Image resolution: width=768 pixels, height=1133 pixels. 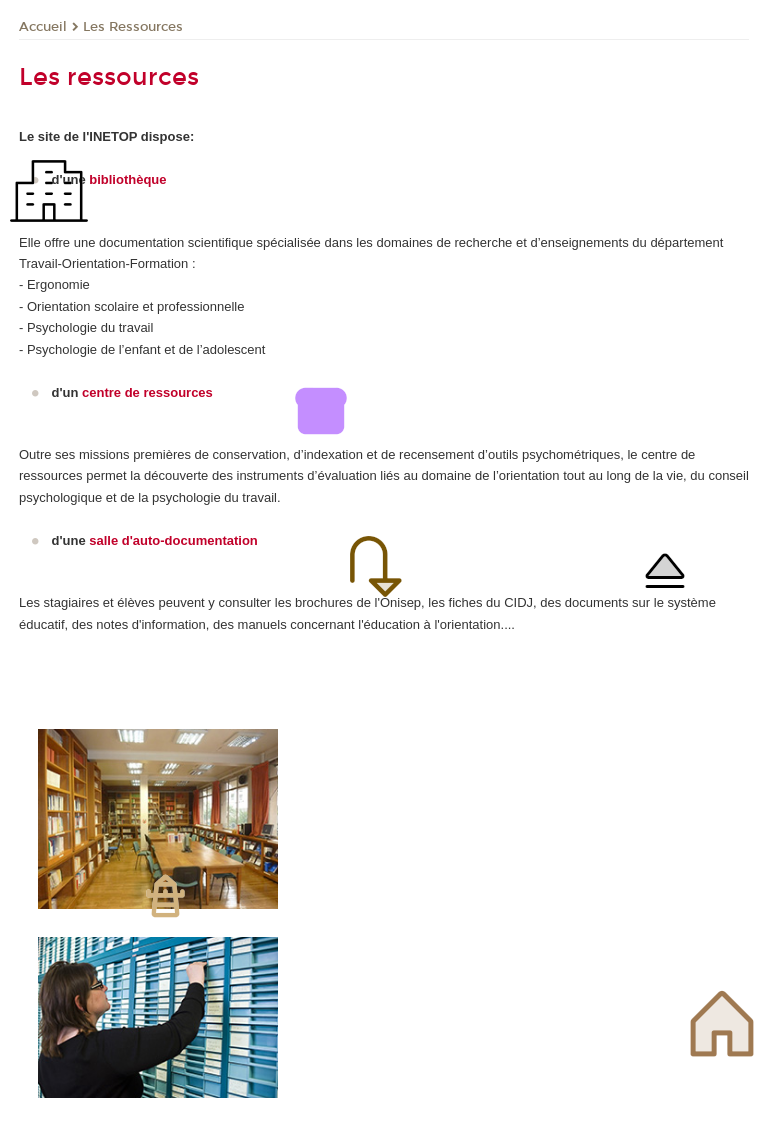 What do you see at coordinates (722, 1025) in the screenshot?
I see `navigate to home screen` at bounding box center [722, 1025].